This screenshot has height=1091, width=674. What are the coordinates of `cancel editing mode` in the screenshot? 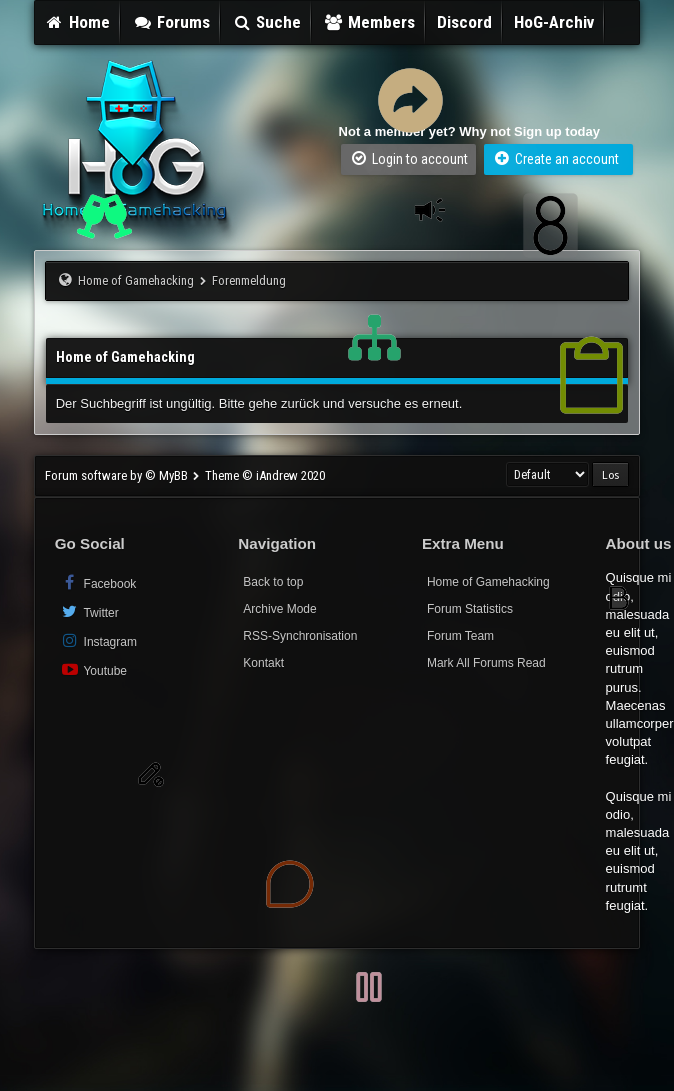 It's located at (150, 773).